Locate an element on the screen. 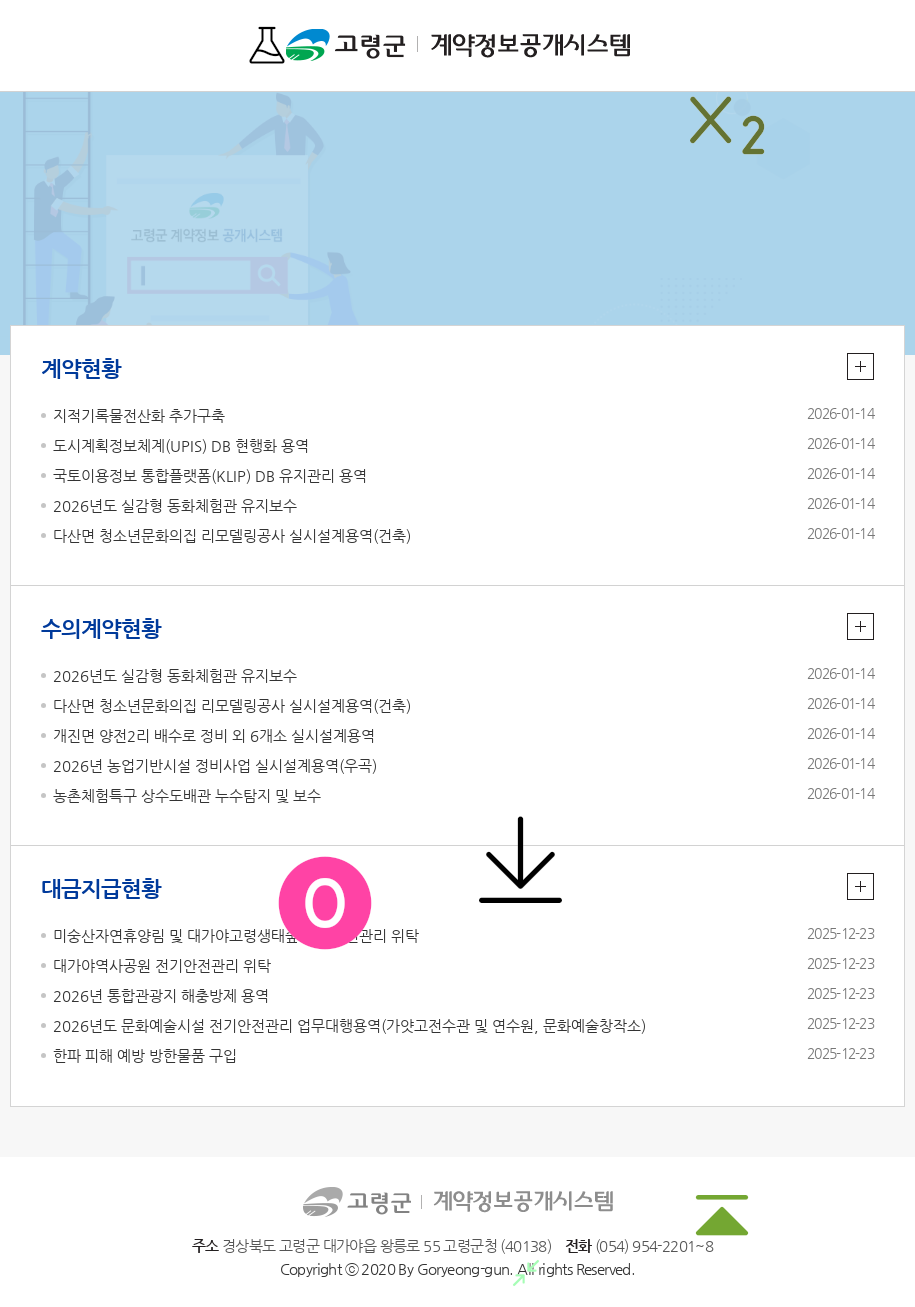 The width and height of the screenshot is (915, 1307). format text as subscript is located at coordinates (723, 124).